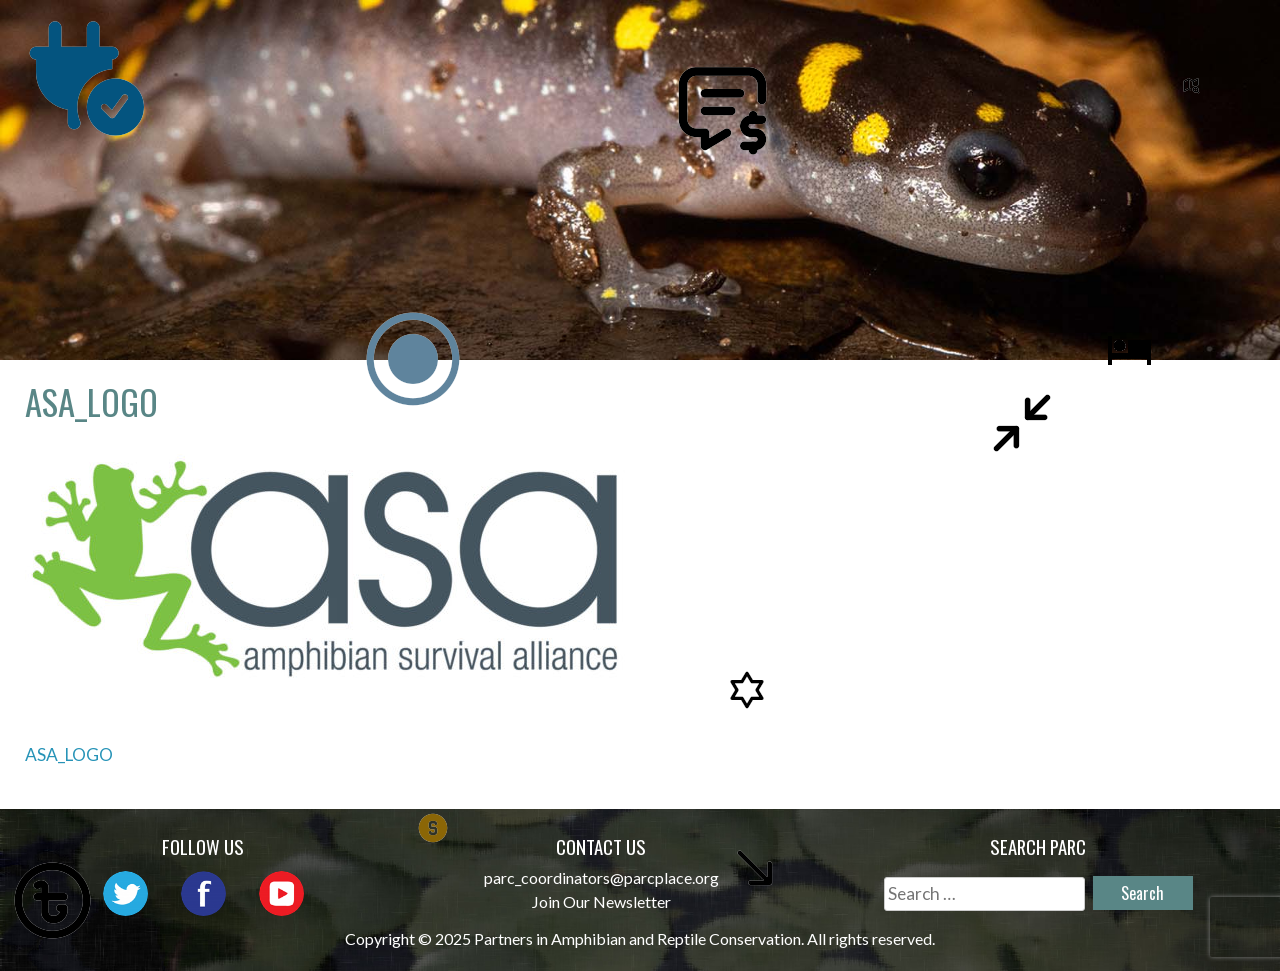 The width and height of the screenshot is (1280, 971). Describe the element at coordinates (413, 359) in the screenshot. I see `a selected radio button option` at that location.